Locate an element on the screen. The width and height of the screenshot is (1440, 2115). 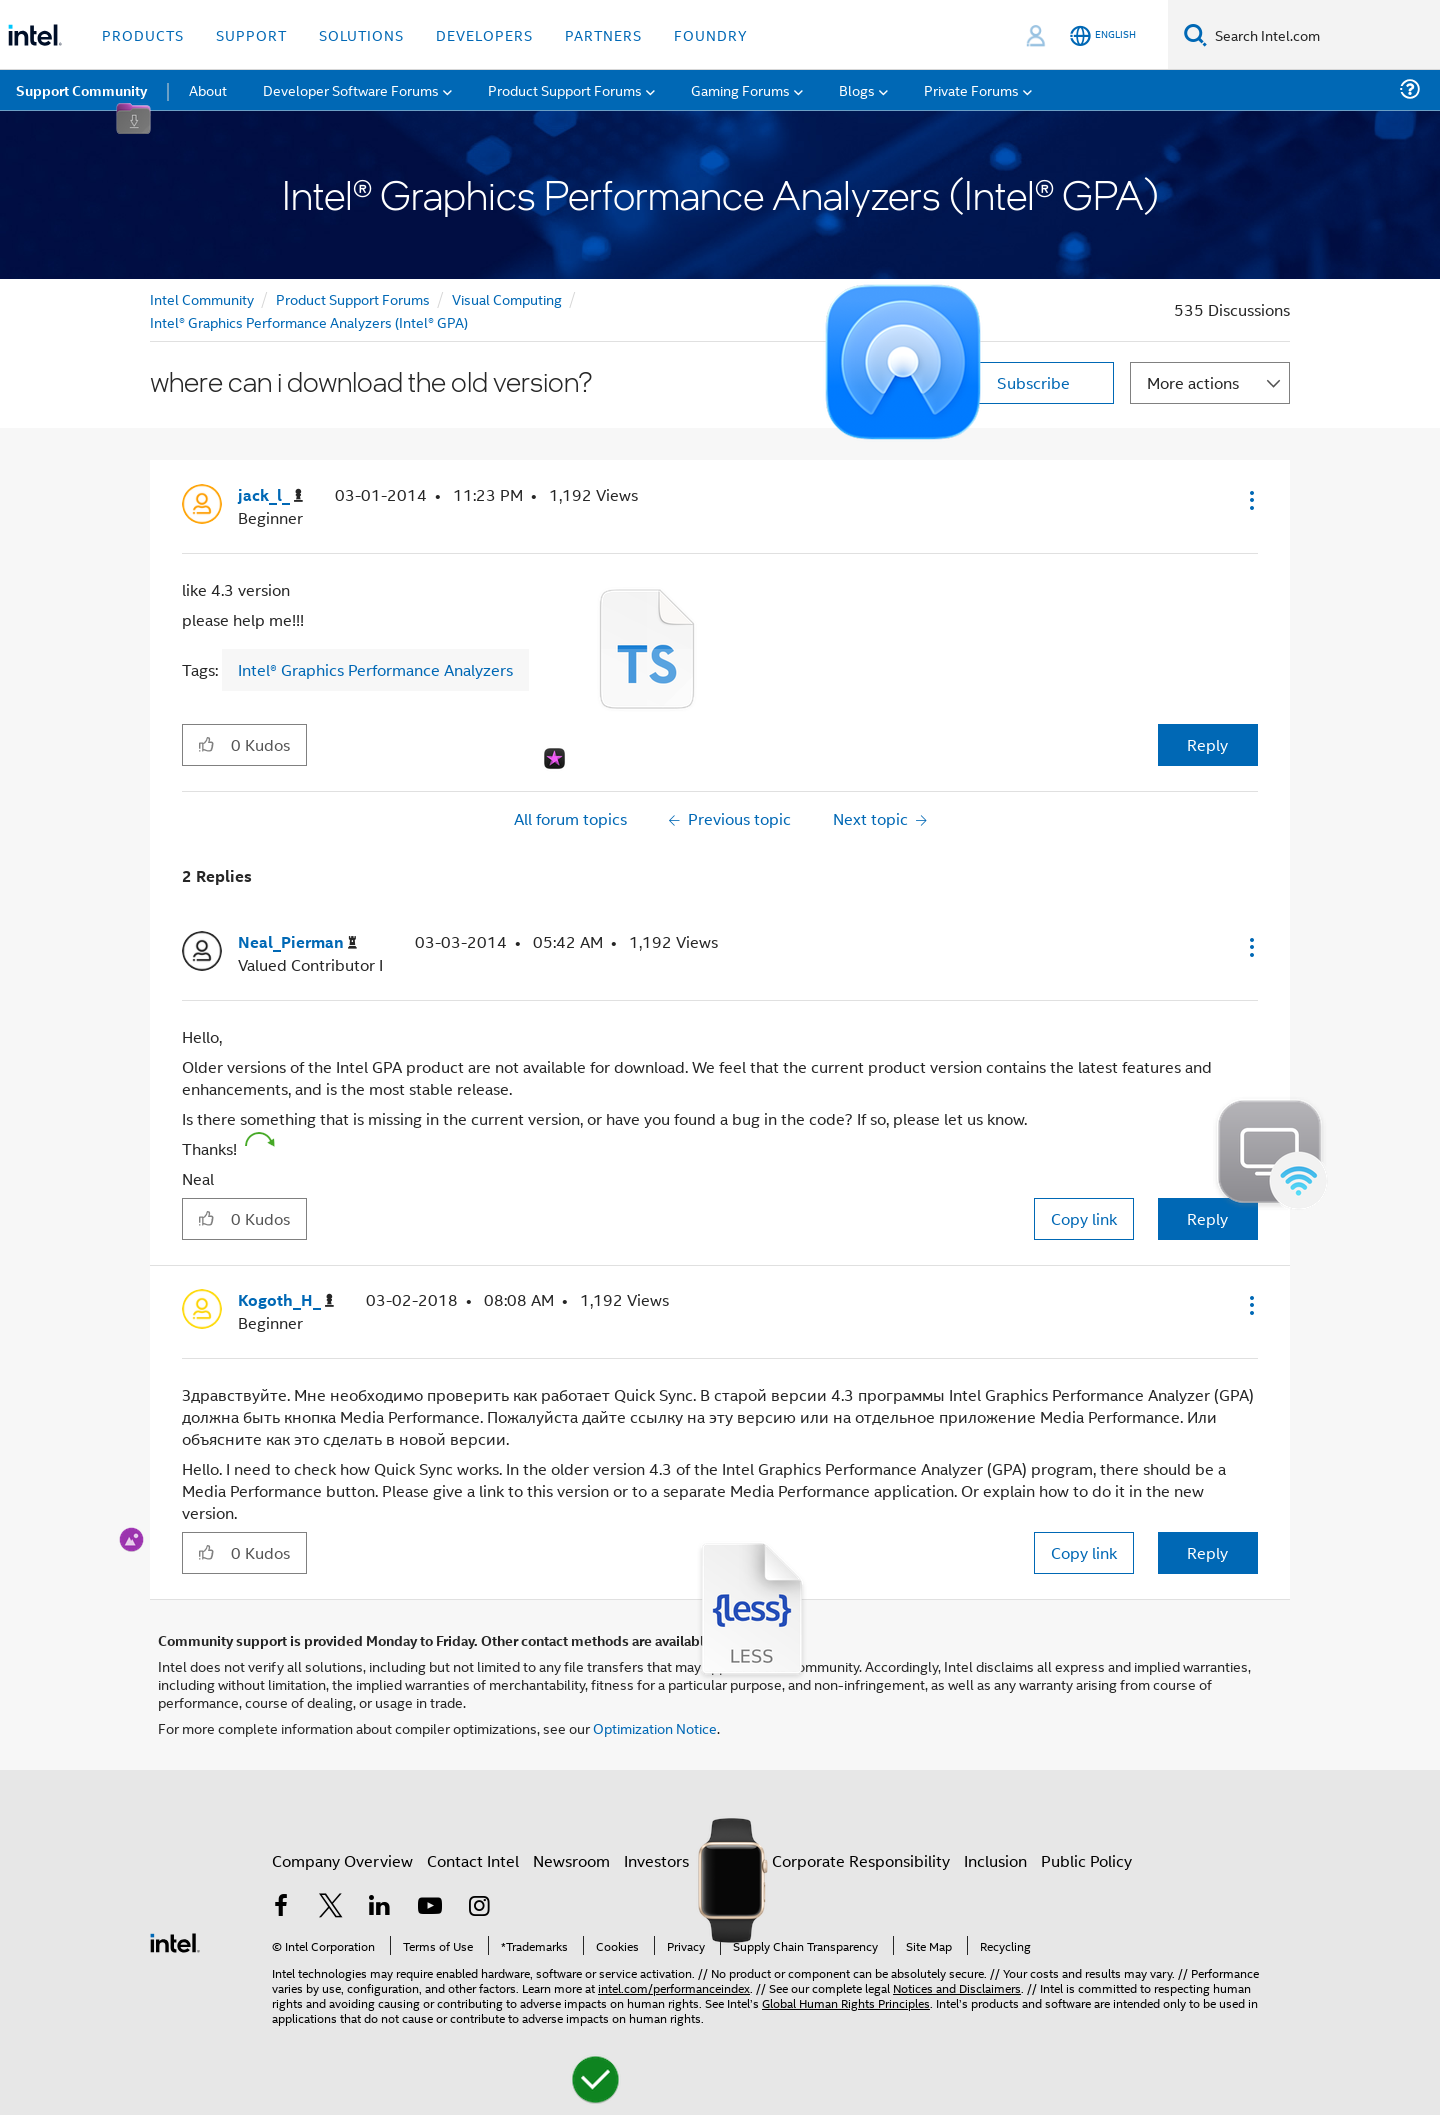
a LESS stylesheet file is located at coordinates (752, 1611).